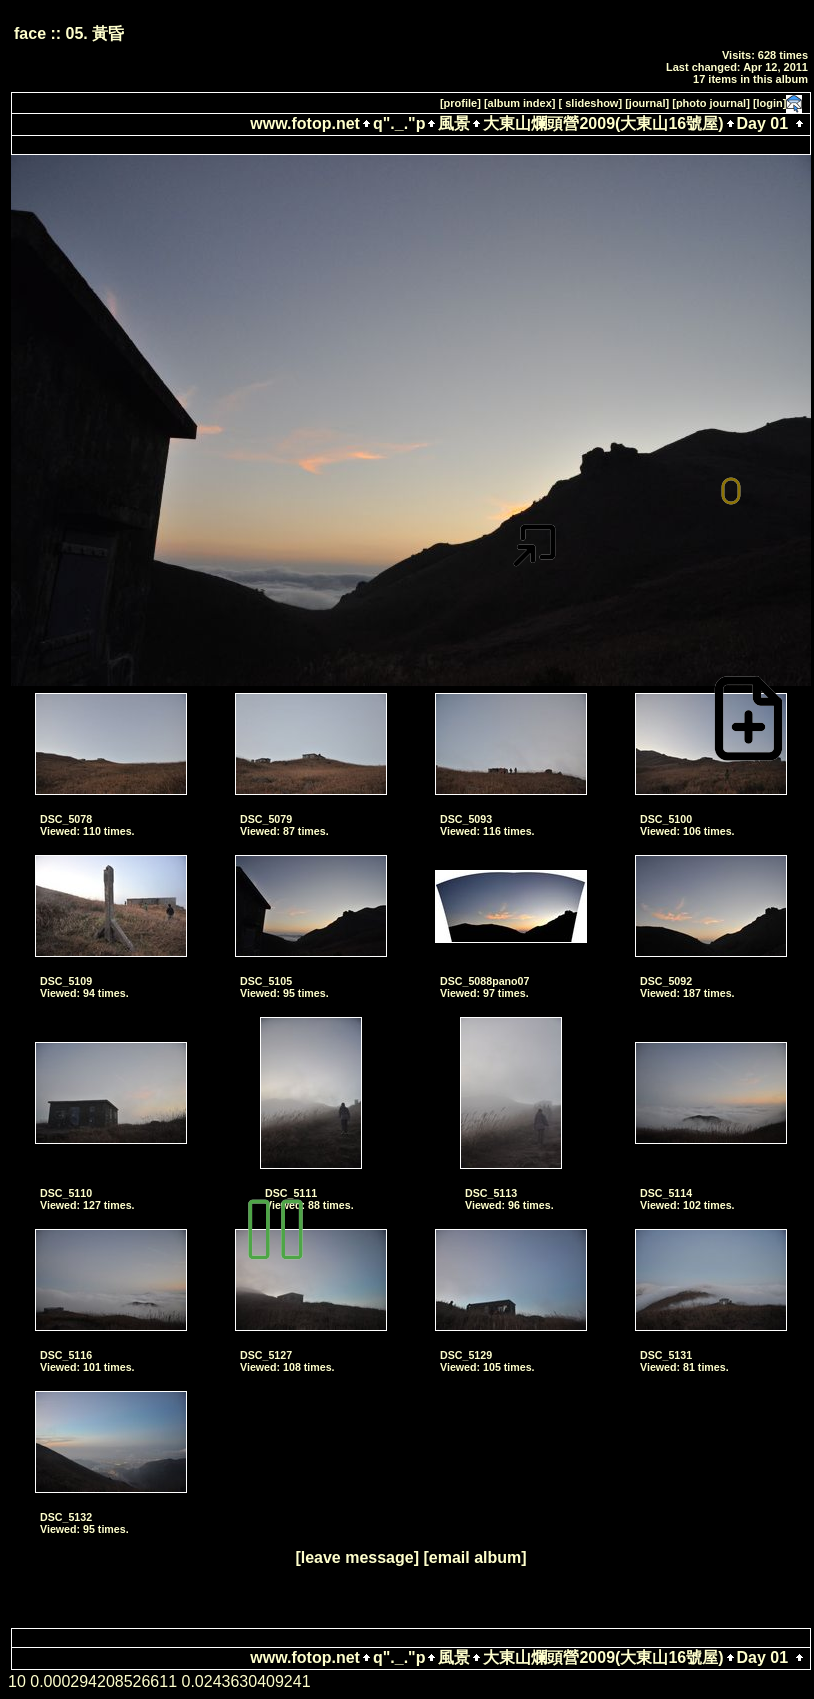 The image size is (814, 1699). Describe the element at coordinates (748, 718) in the screenshot. I see `create a new file` at that location.